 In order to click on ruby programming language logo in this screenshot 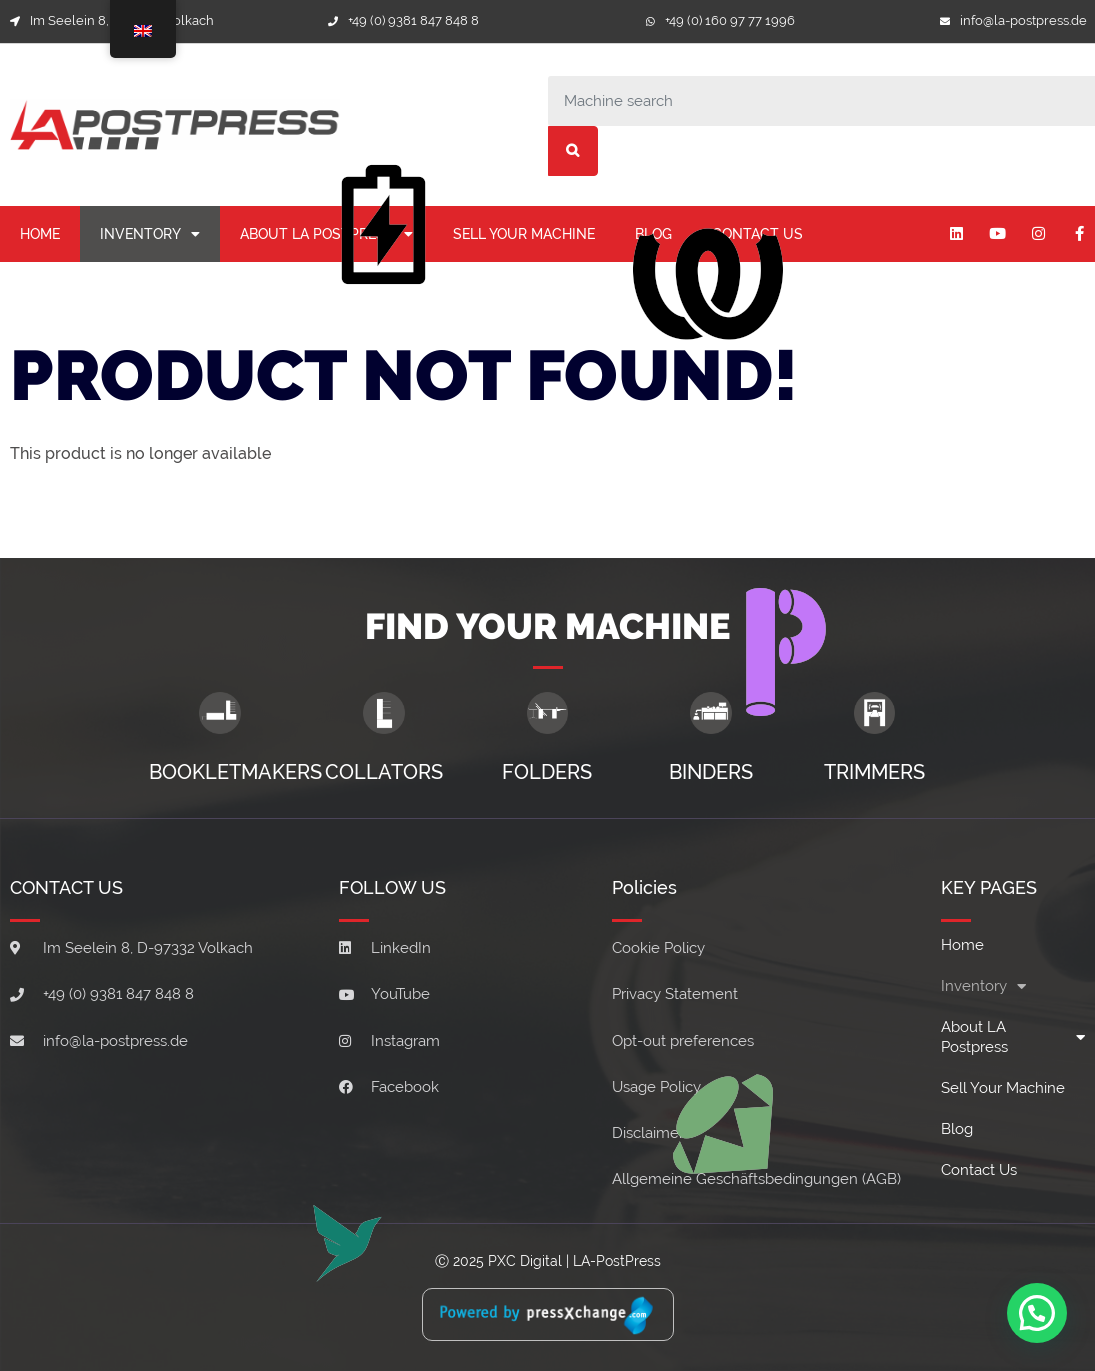, I will do `click(723, 1124)`.